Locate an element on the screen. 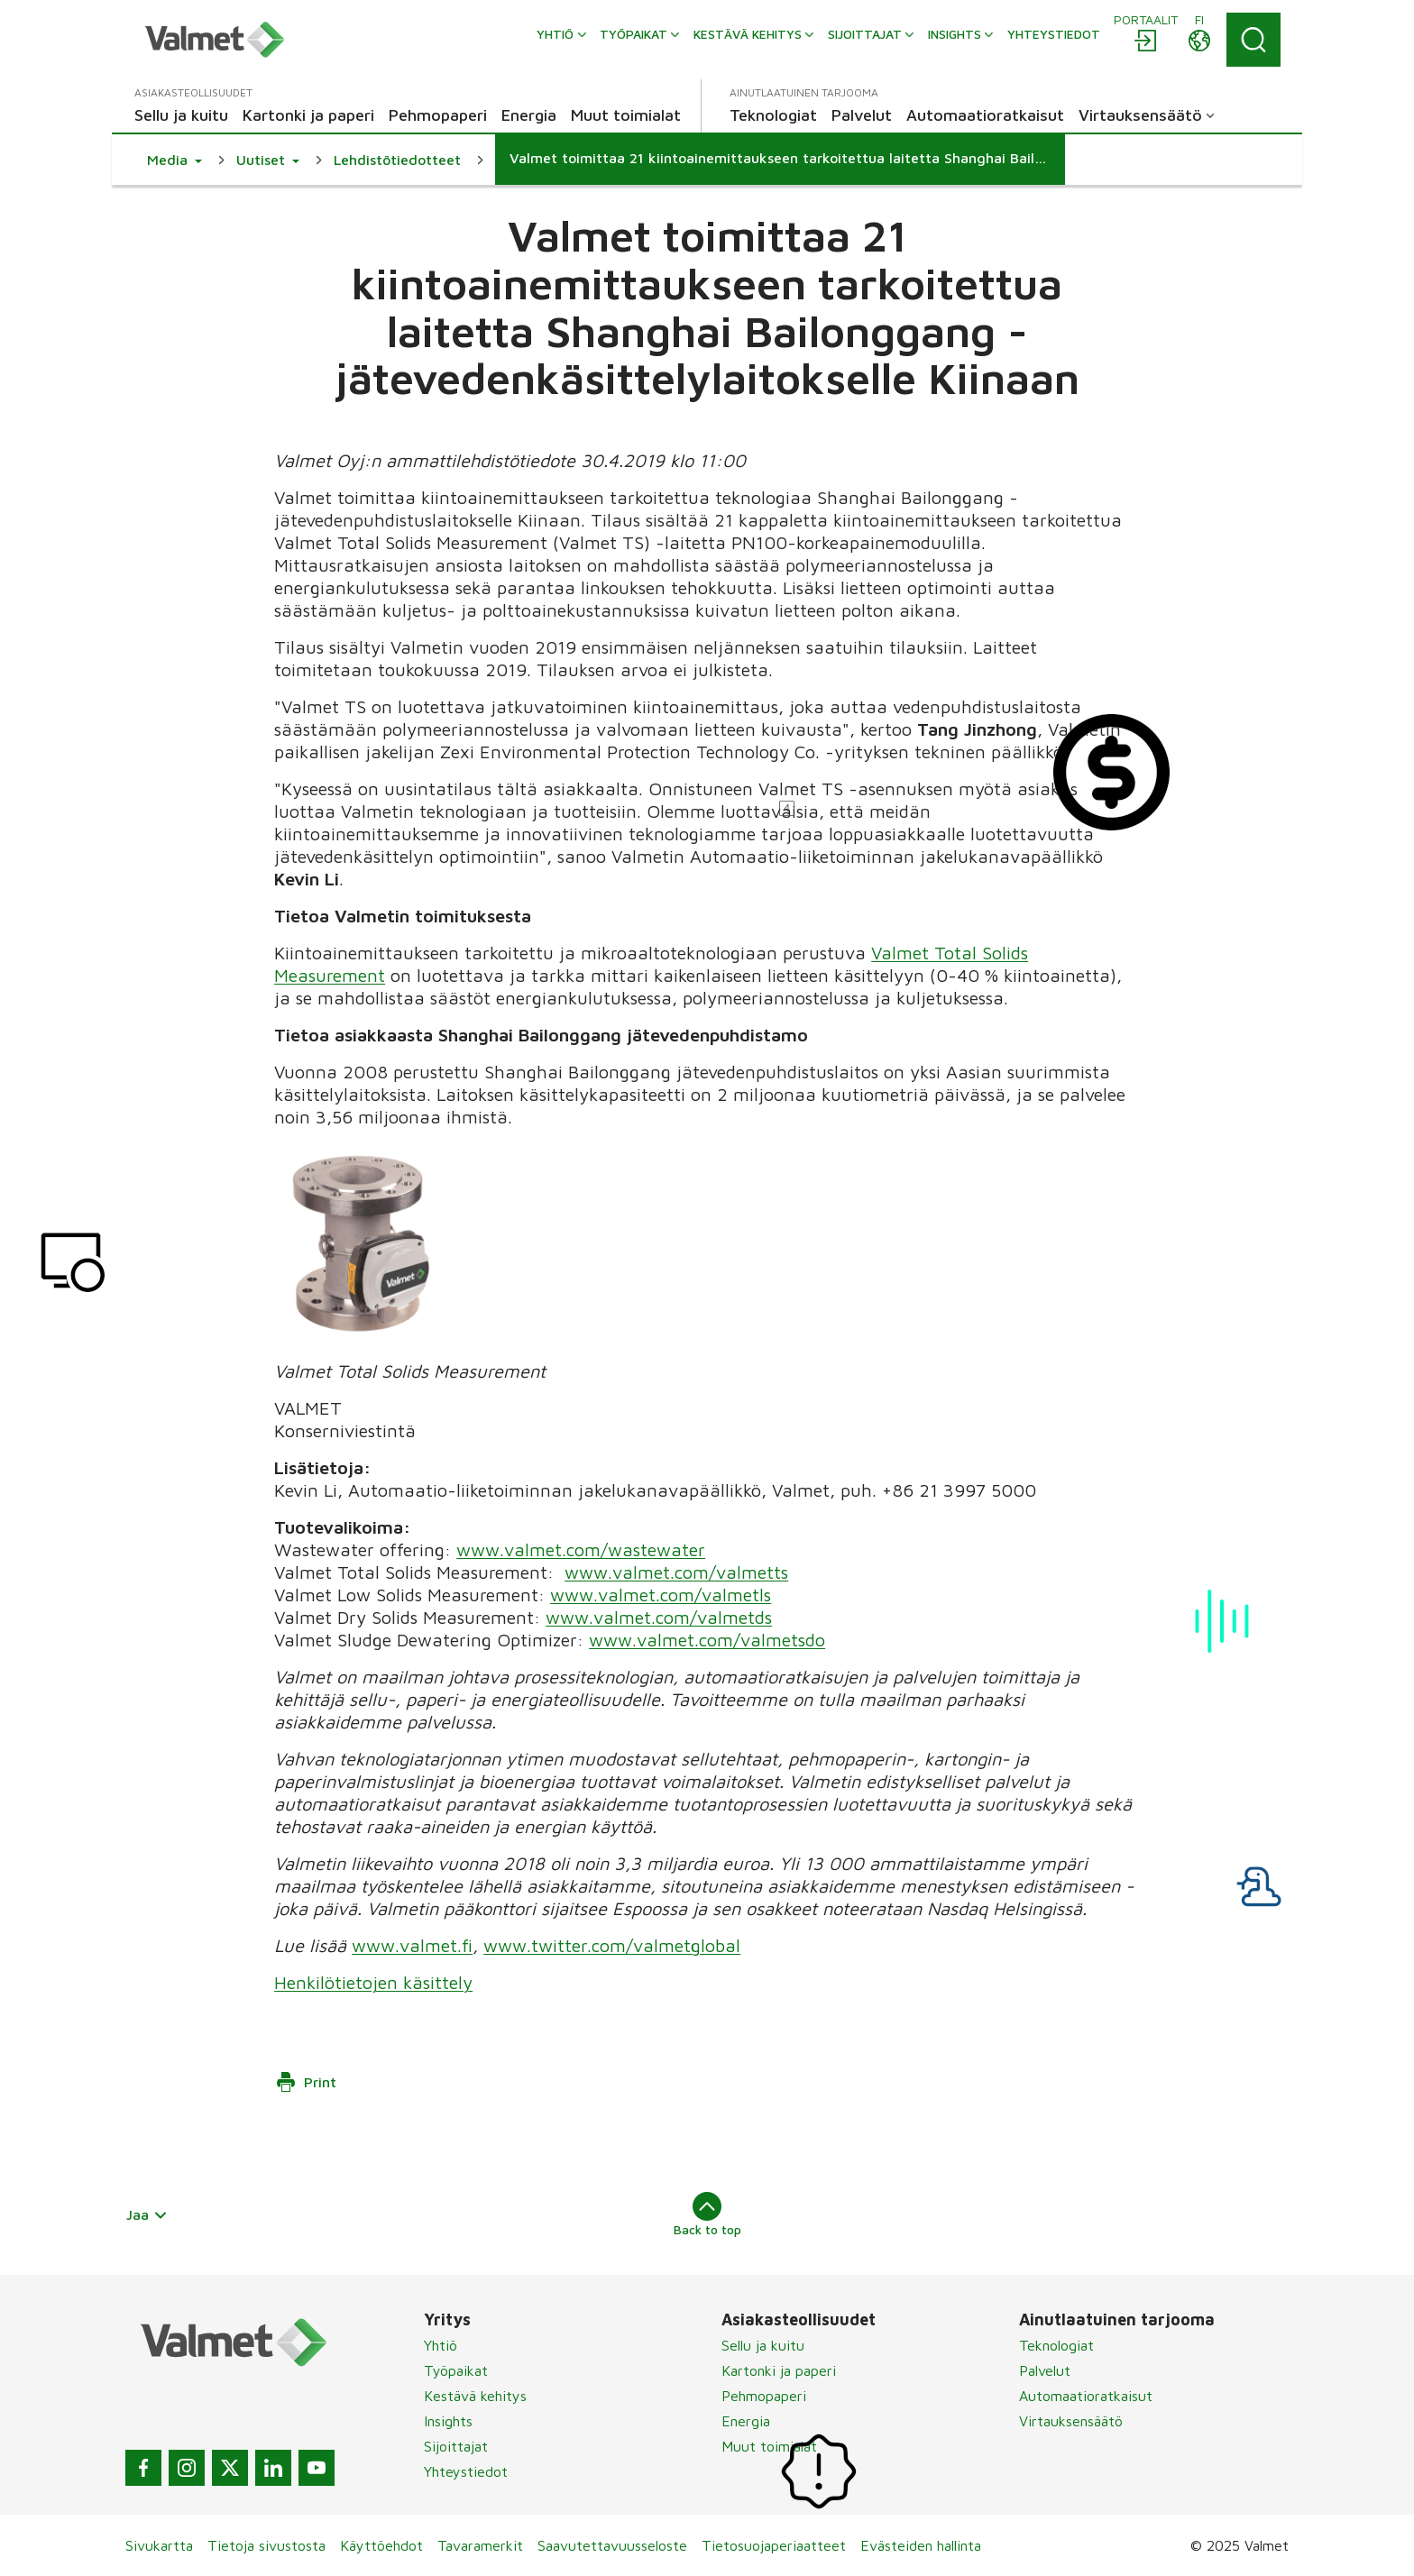 The height and width of the screenshot is (2576, 1414). audio or sound visualization is located at coordinates (1222, 1621).